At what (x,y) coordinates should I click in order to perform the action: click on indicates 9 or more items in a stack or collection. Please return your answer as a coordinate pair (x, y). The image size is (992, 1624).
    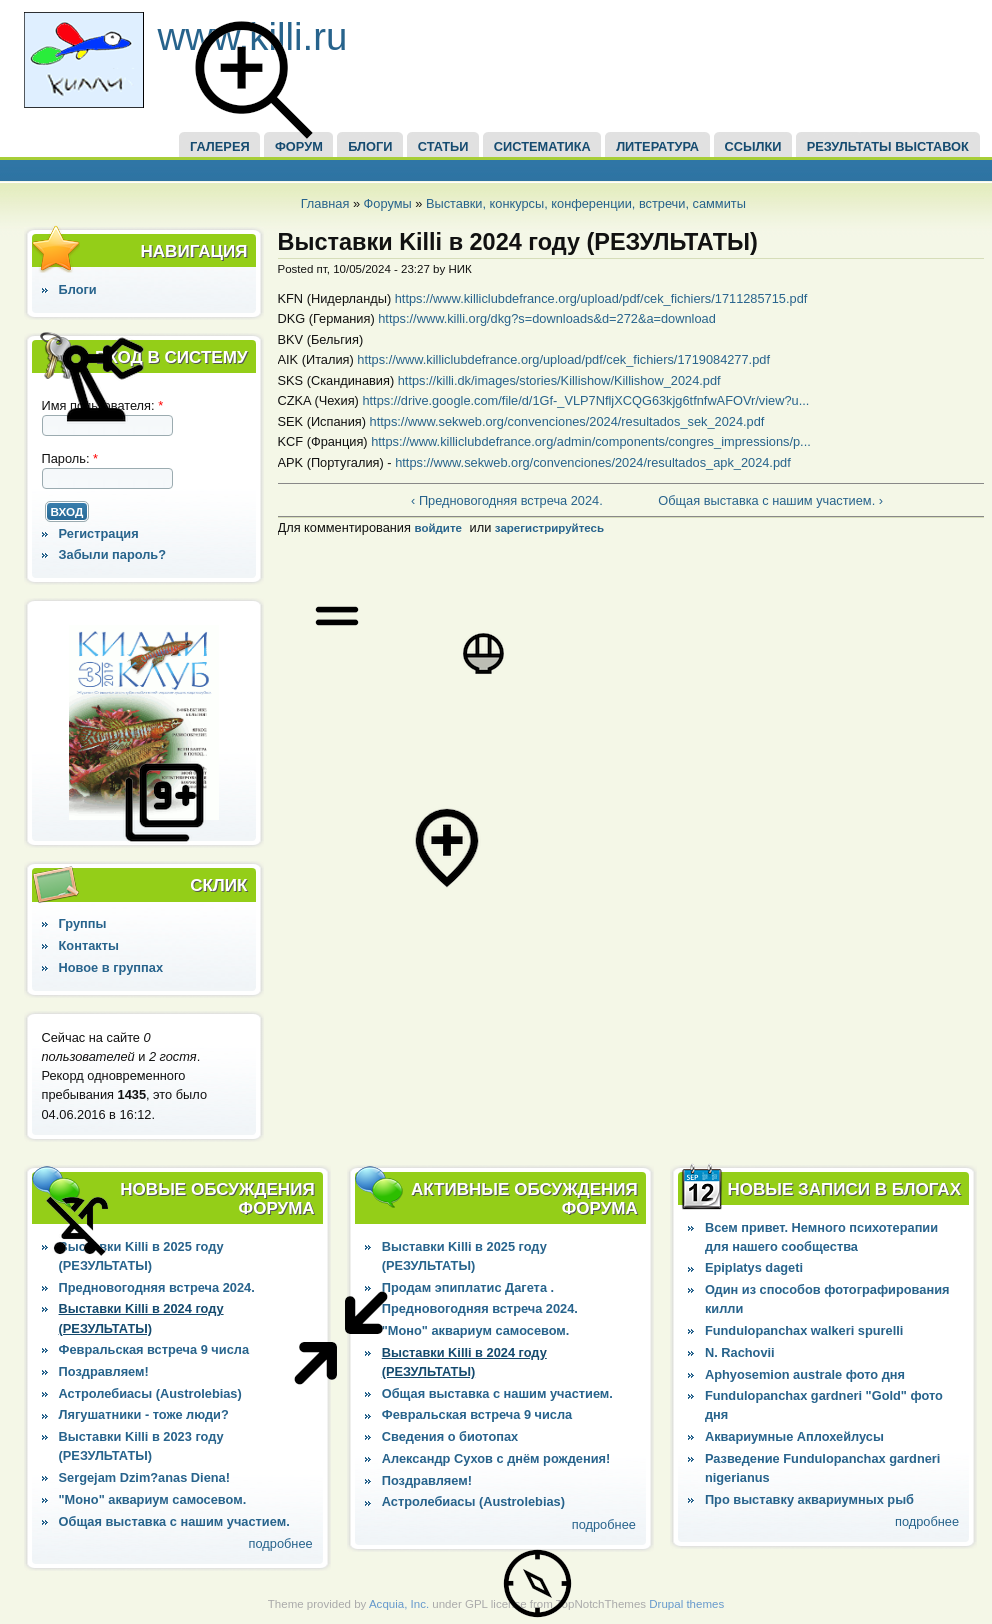
    Looking at the image, I should click on (164, 802).